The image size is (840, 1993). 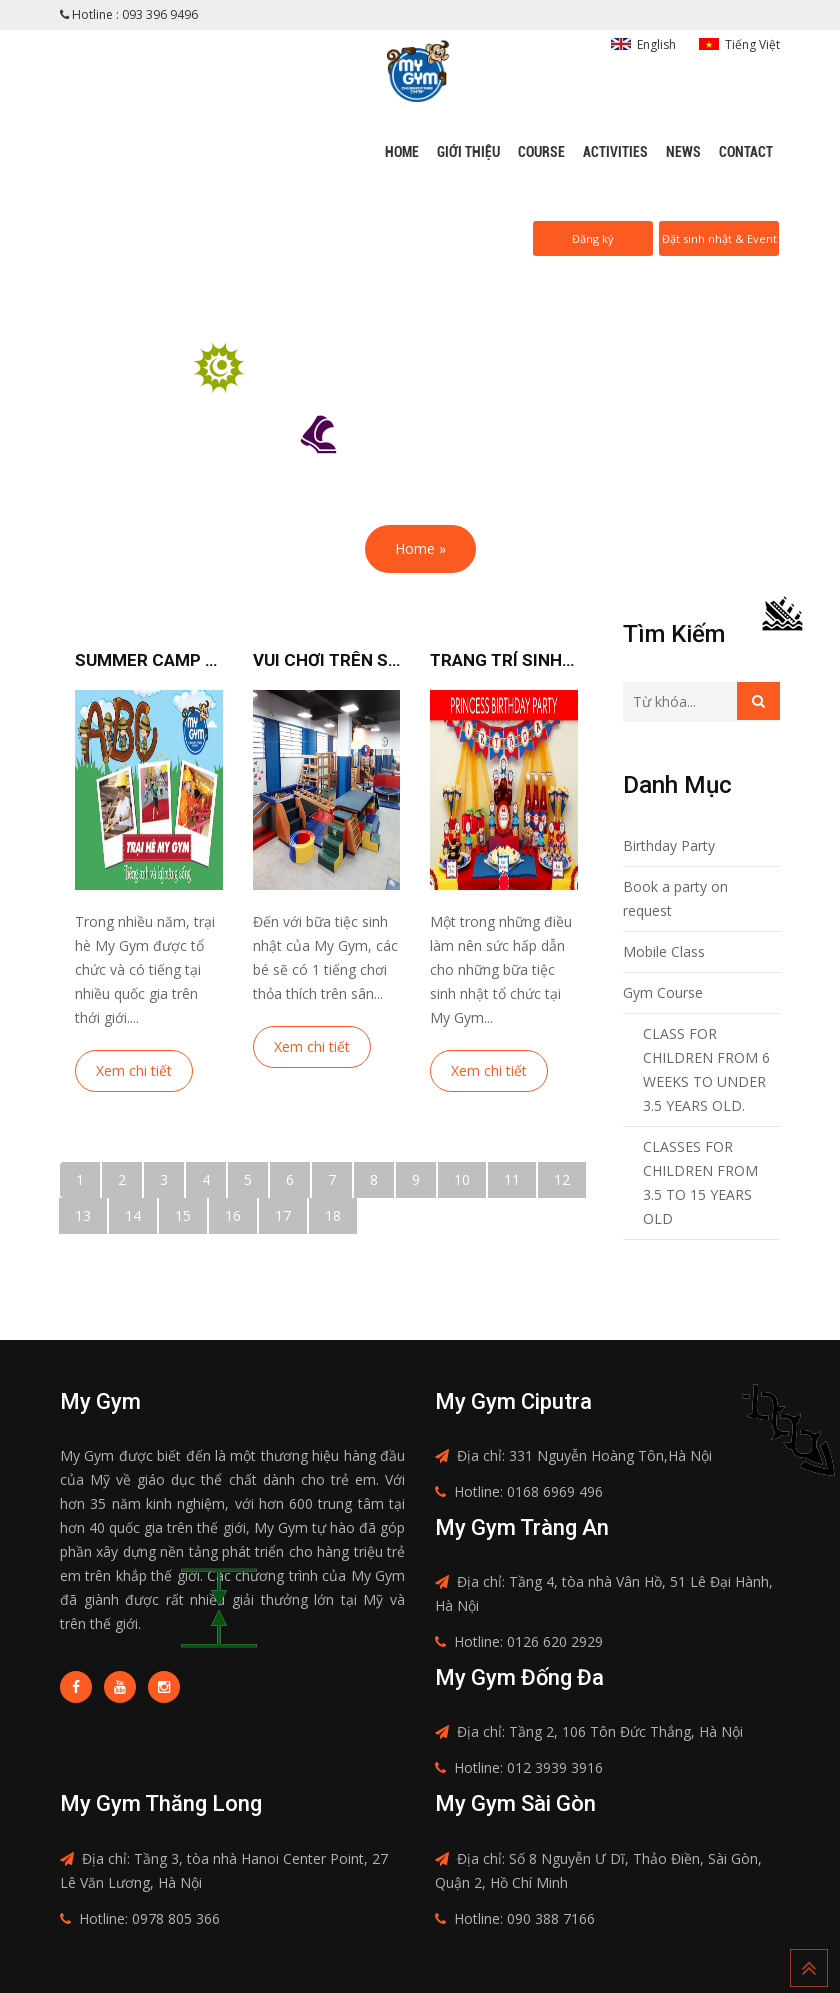 What do you see at coordinates (319, 435) in the screenshot?
I see `access walking or hiking activity tracking` at bounding box center [319, 435].